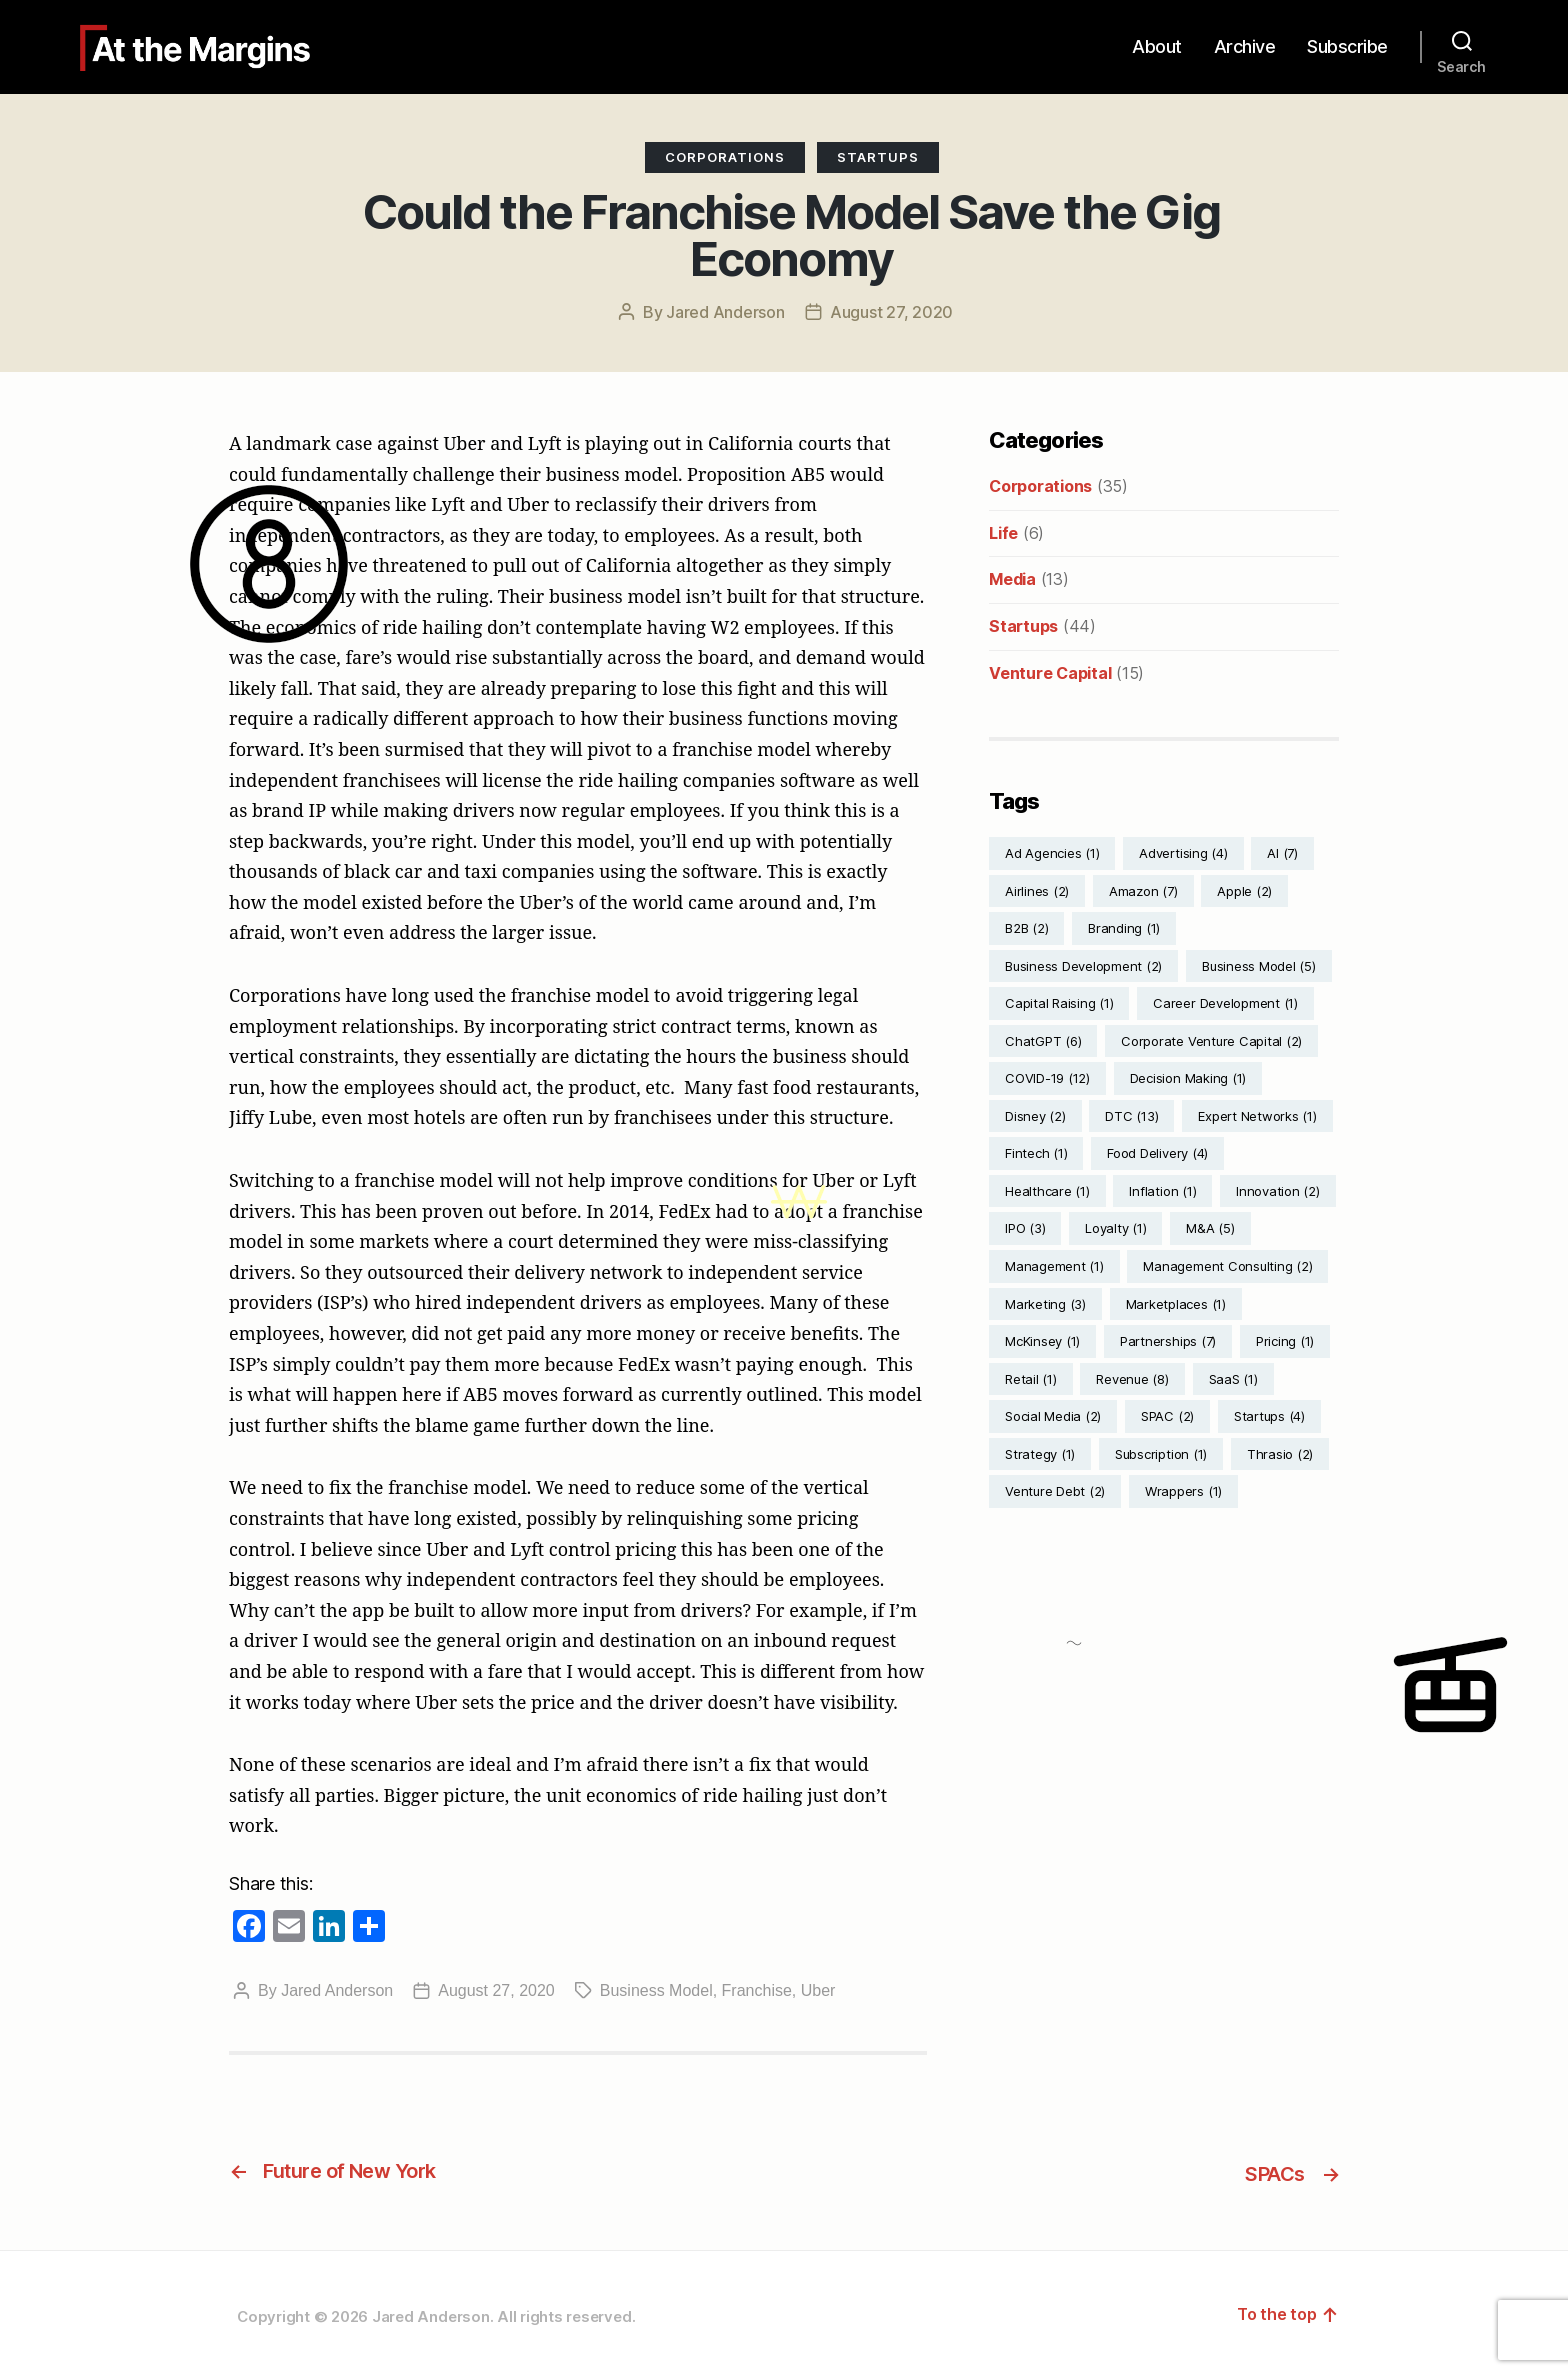 This screenshot has width=1568, height=2374. Describe the element at coordinates (1450, 1686) in the screenshot. I see `access cable car or aerial tramway transit options` at that location.